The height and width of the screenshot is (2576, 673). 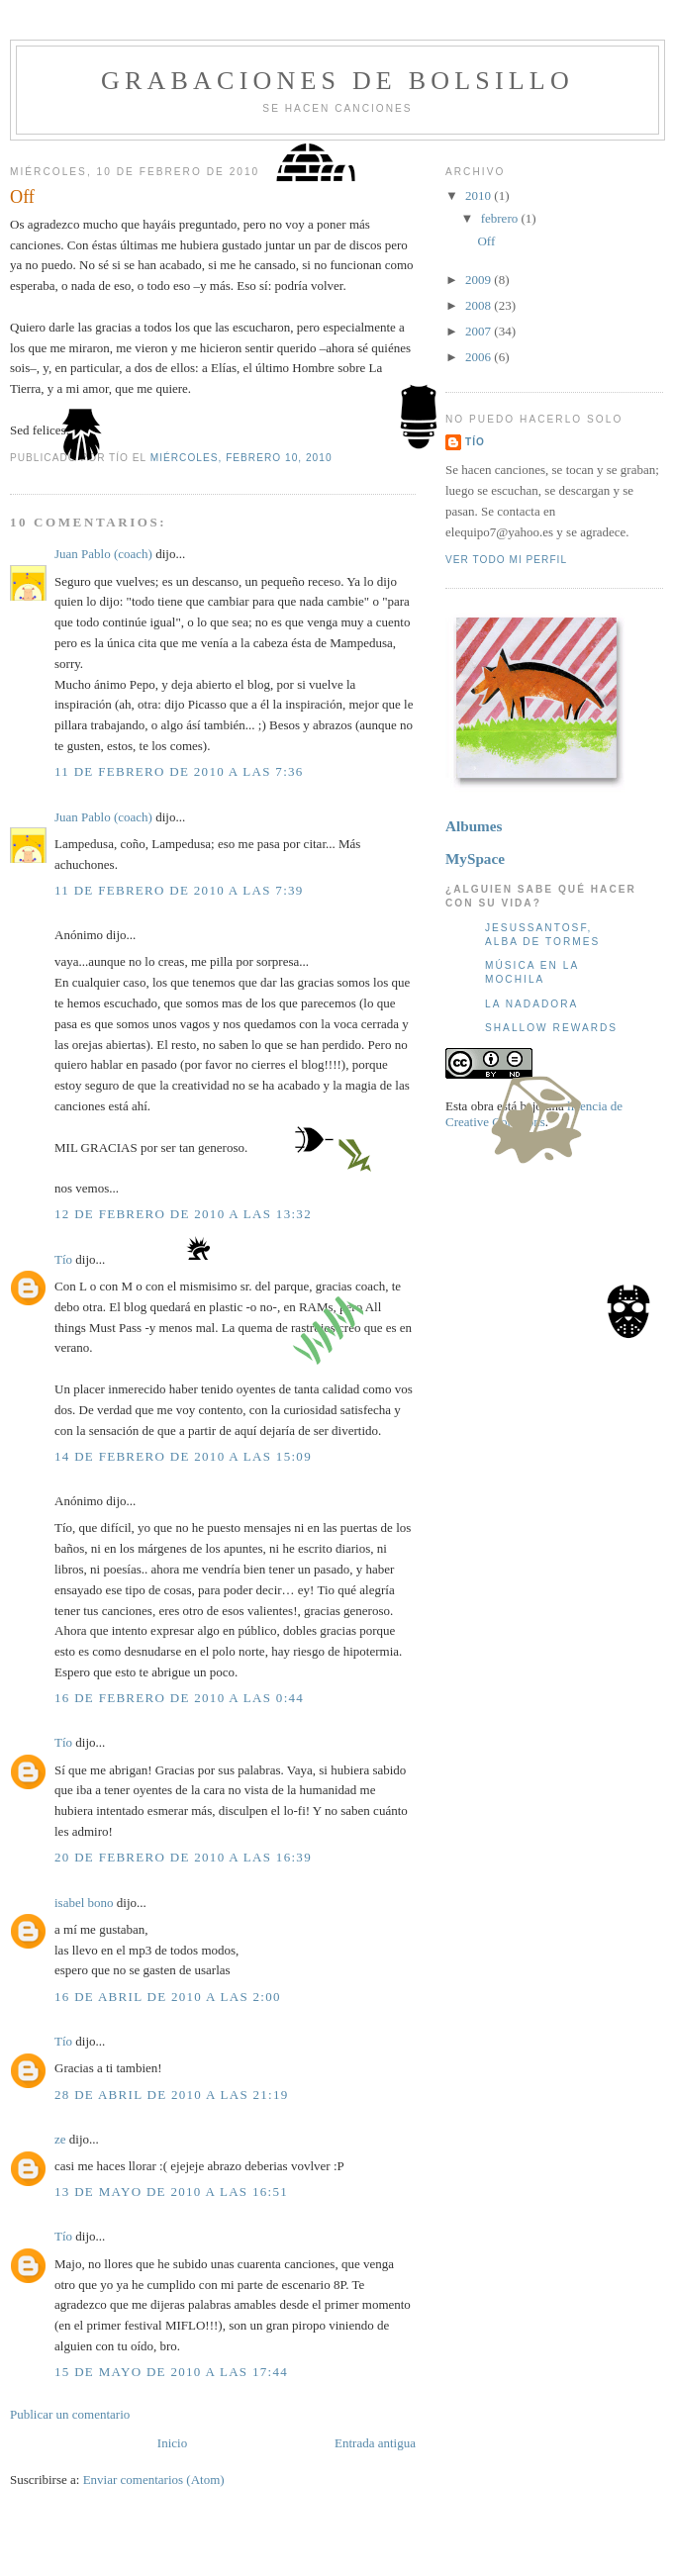 What do you see at coordinates (81, 434) in the screenshot?
I see `indicates horse or equine-related content` at bounding box center [81, 434].